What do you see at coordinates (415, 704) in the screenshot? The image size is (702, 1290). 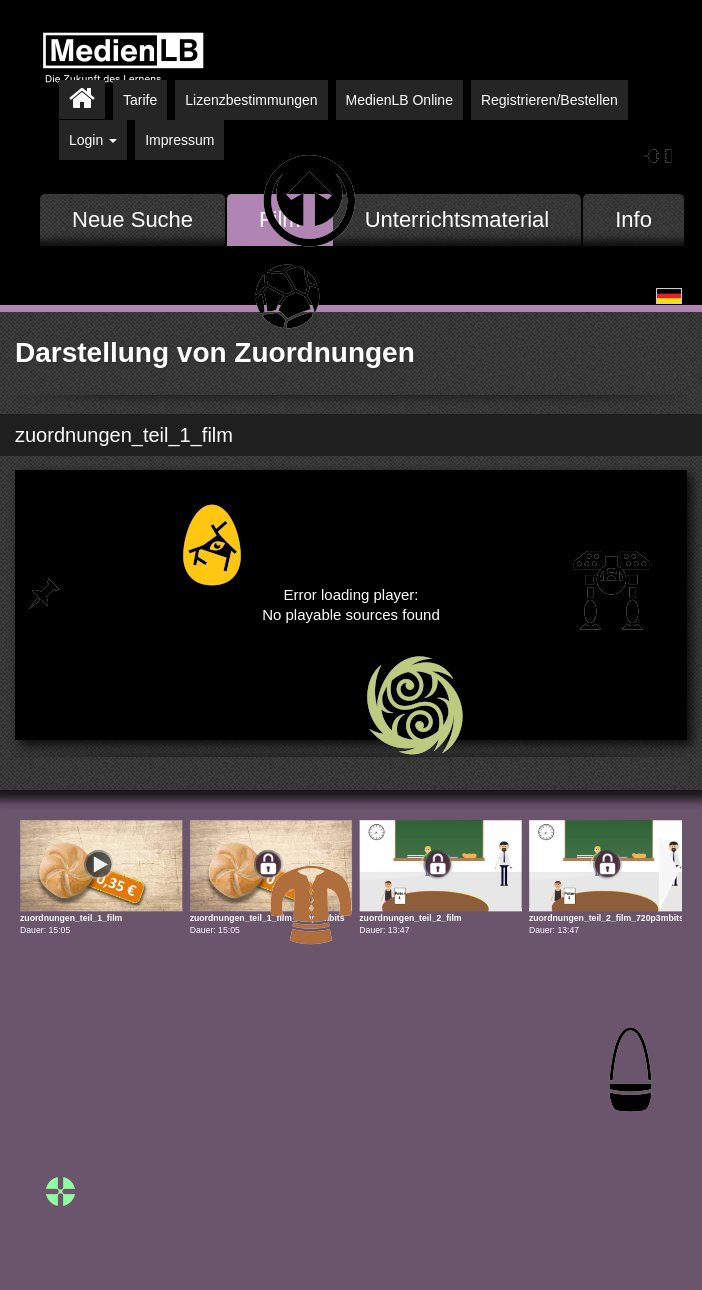 I see `activate typhoon or wind-based ability` at bounding box center [415, 704].